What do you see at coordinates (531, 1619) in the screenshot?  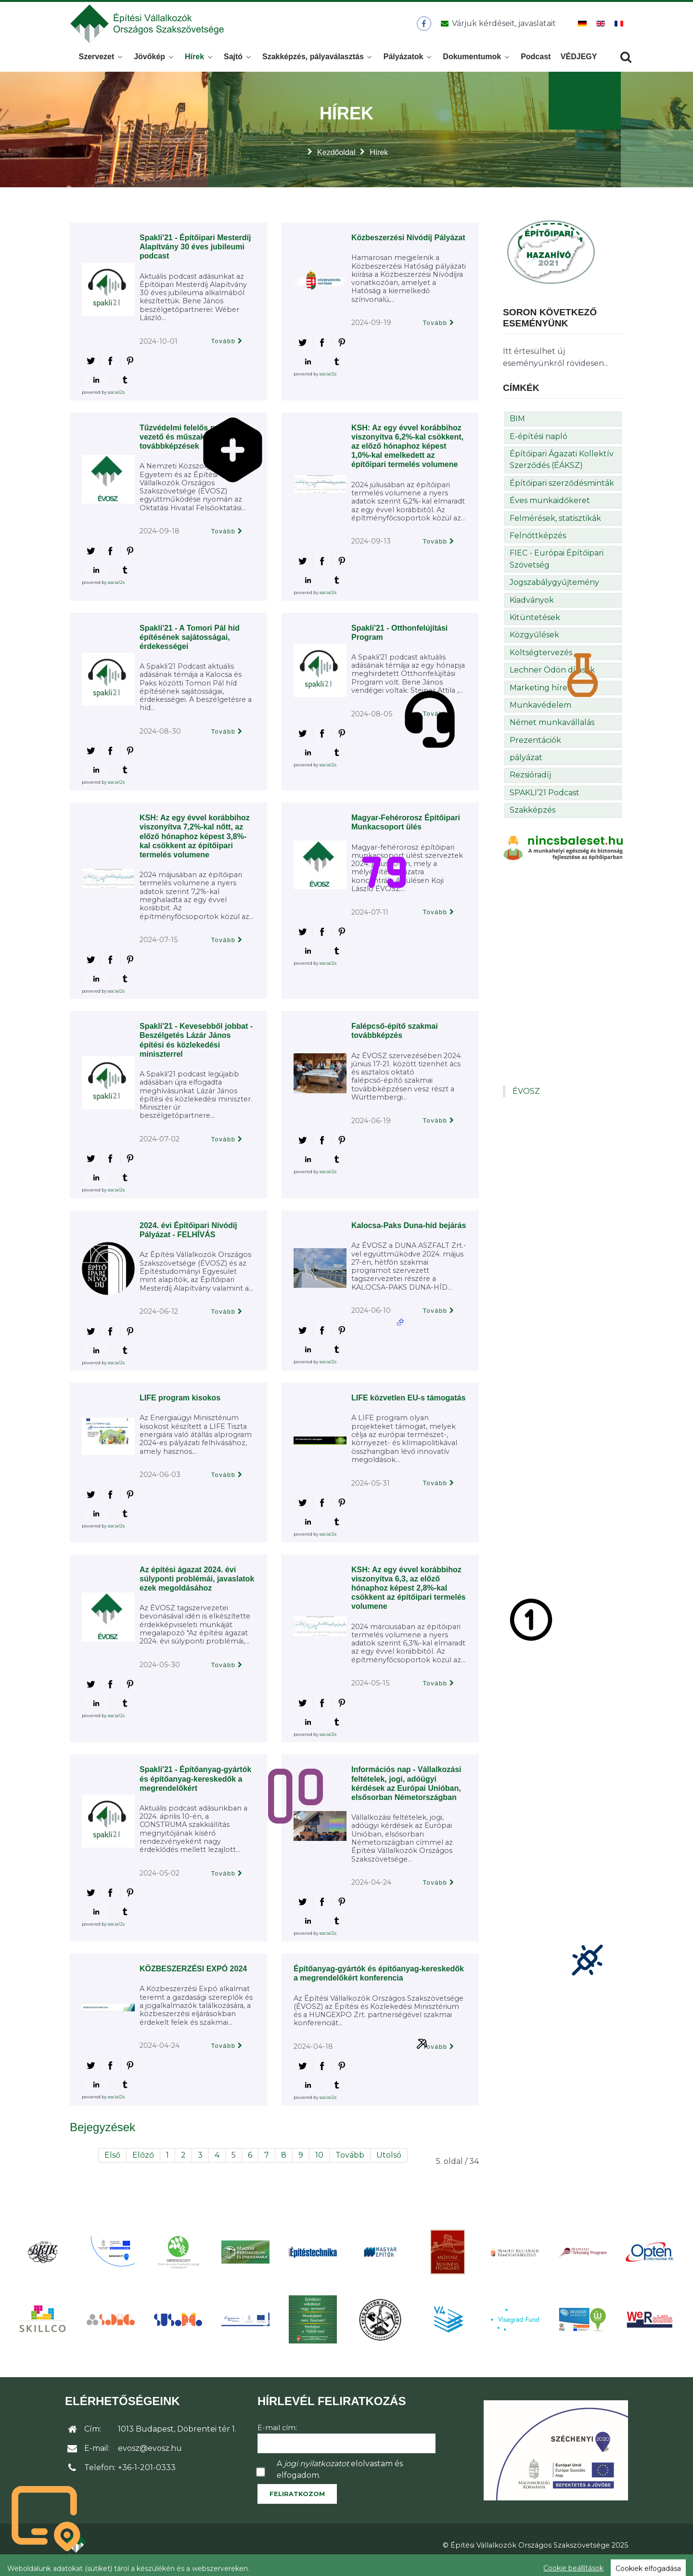 I see `indicates the first step in a process or tutorial` at bounding box center [531, 1619].